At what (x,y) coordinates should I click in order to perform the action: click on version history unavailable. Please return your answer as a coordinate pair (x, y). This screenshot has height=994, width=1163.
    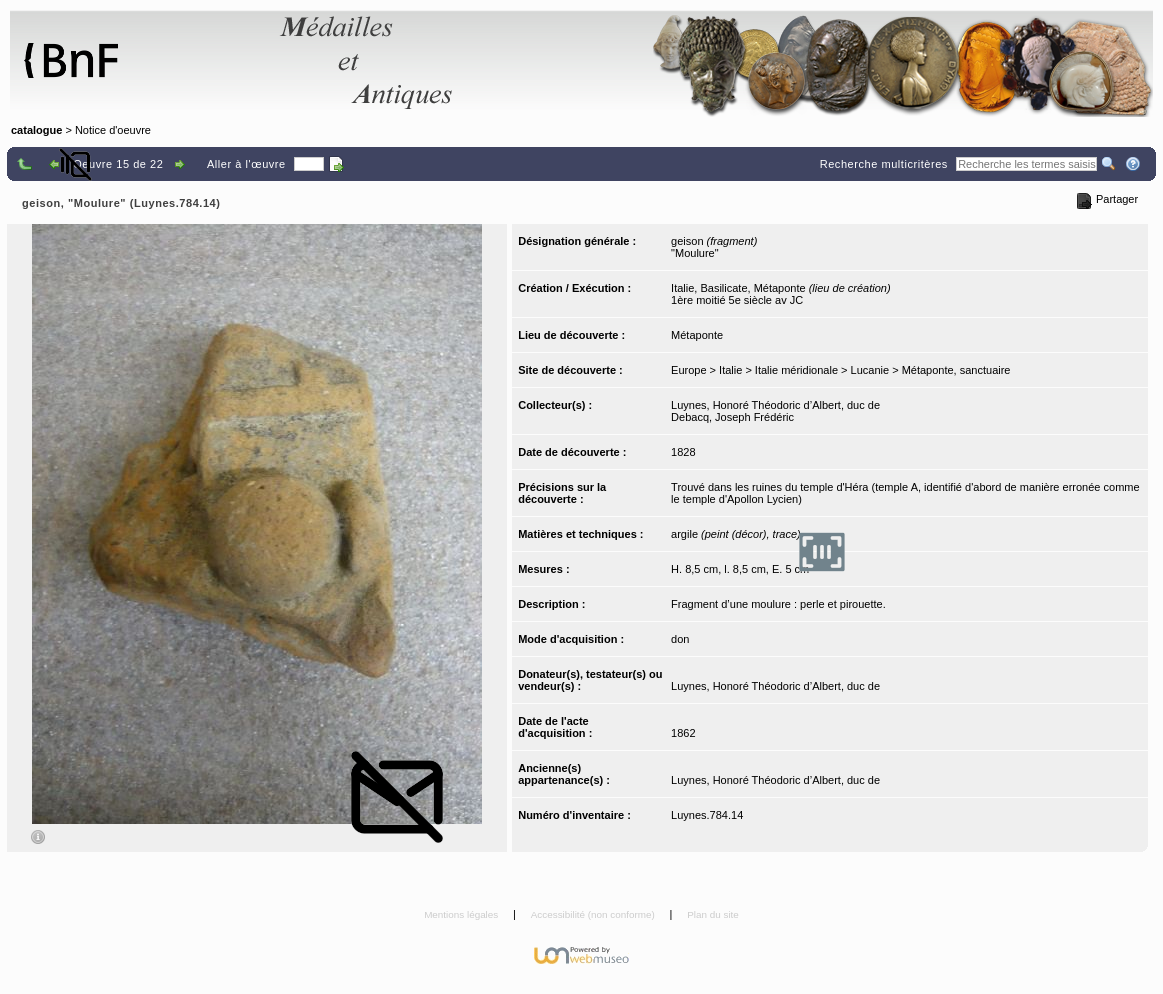
    Looking at the image, I should click on (75, 164).